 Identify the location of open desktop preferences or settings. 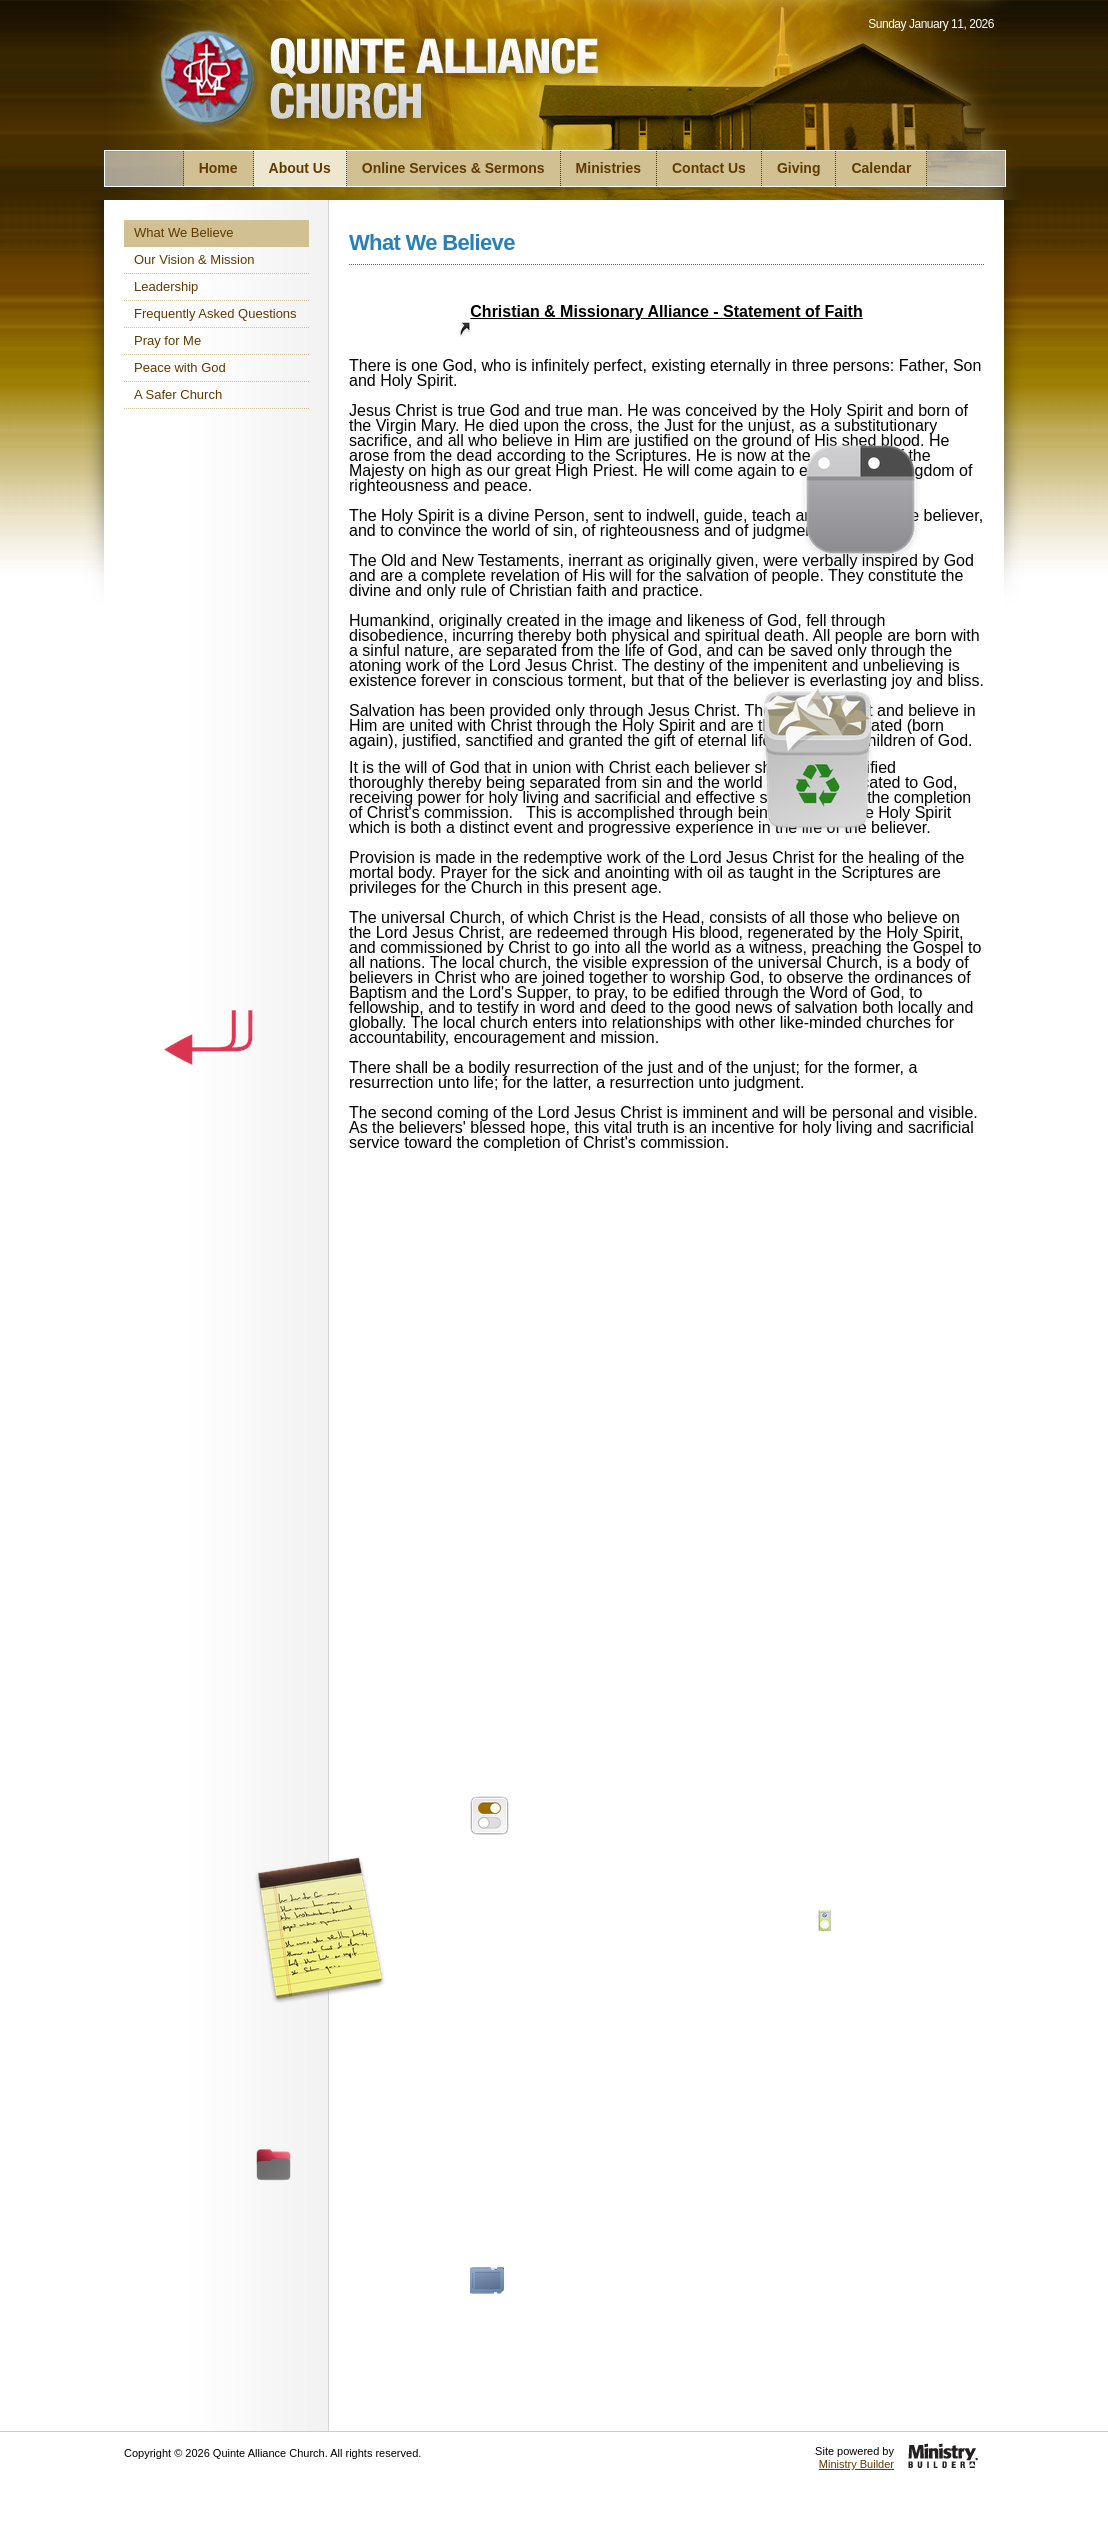
(489, 1815).